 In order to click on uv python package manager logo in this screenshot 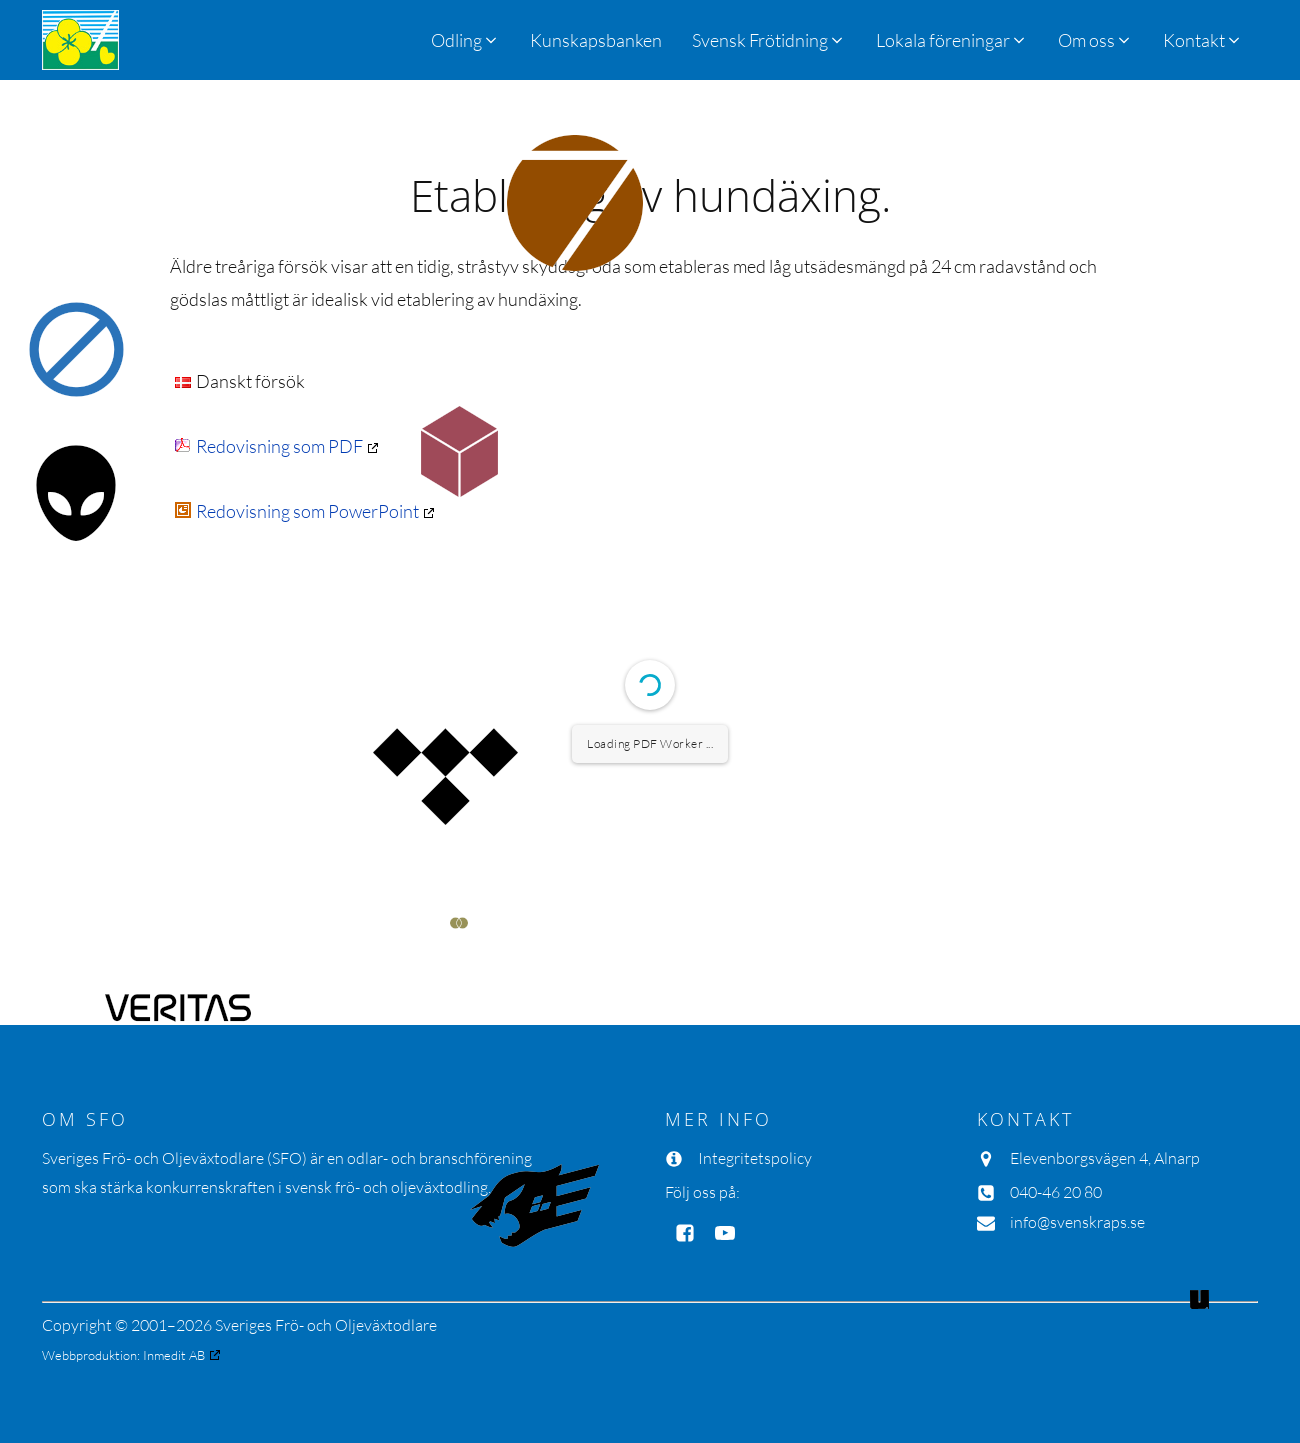, I will do `click(1199, 1299)`.